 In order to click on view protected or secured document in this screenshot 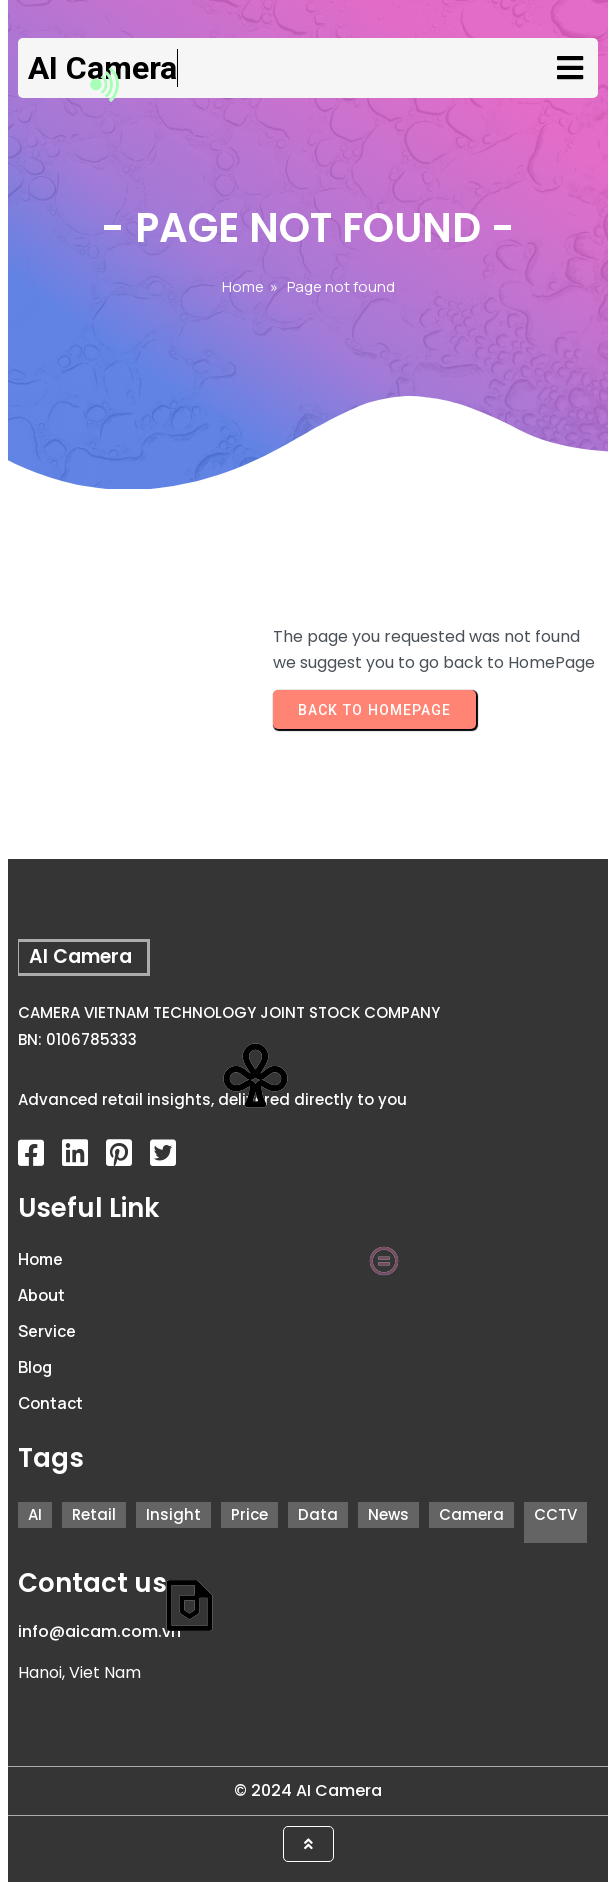, I will do `click(189, 1605)`.